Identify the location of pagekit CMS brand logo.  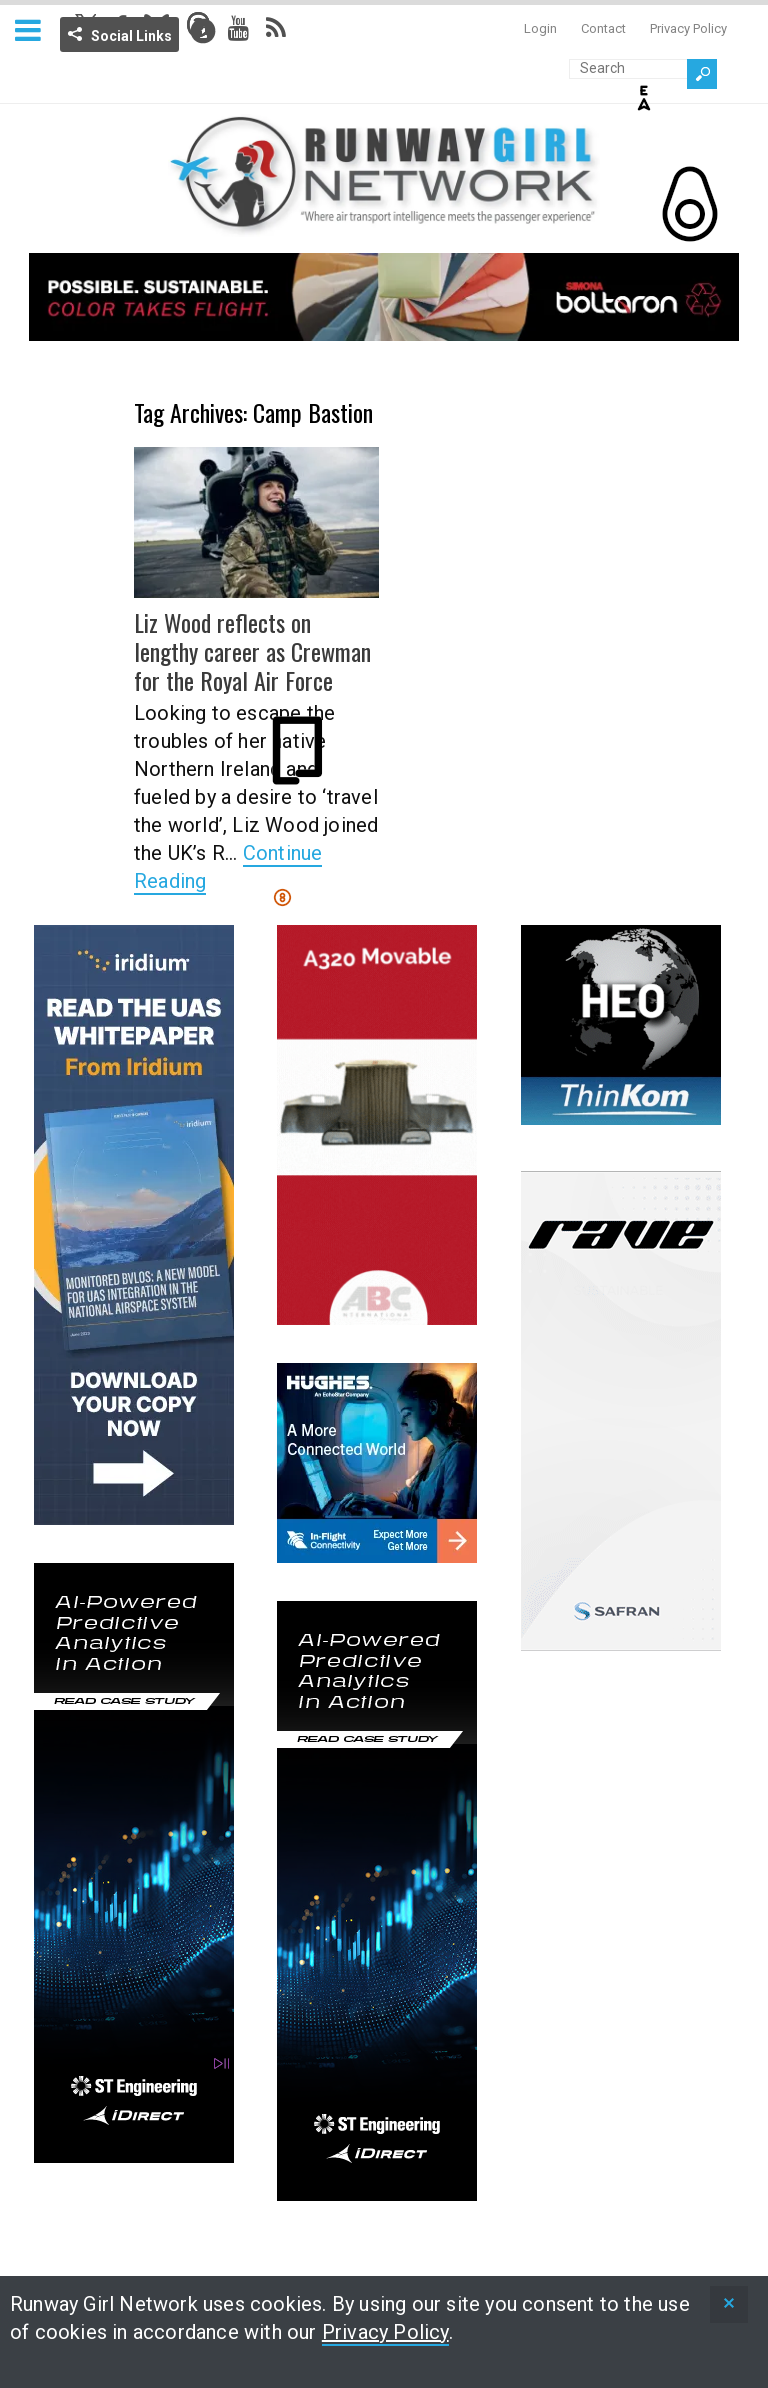
(295, 750).